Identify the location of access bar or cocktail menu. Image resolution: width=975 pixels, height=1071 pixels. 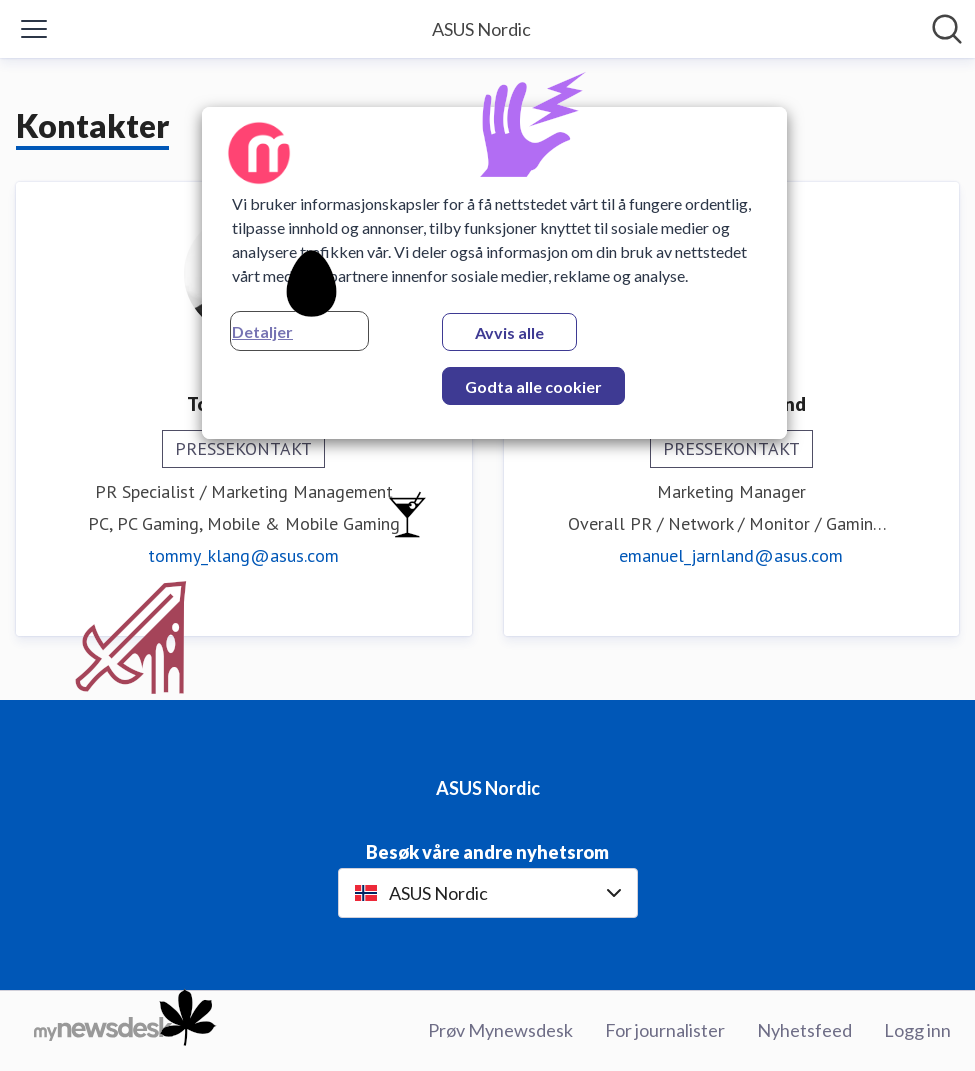
(407, 514).